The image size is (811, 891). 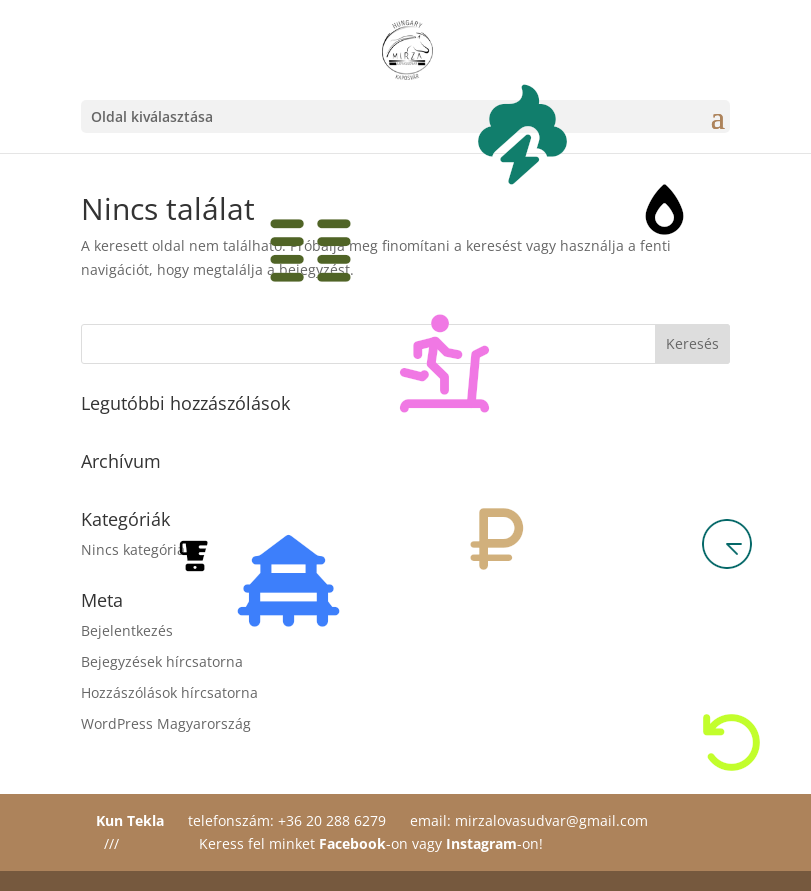 I want to click on switch to column view layout, so click(x=310, y=250).